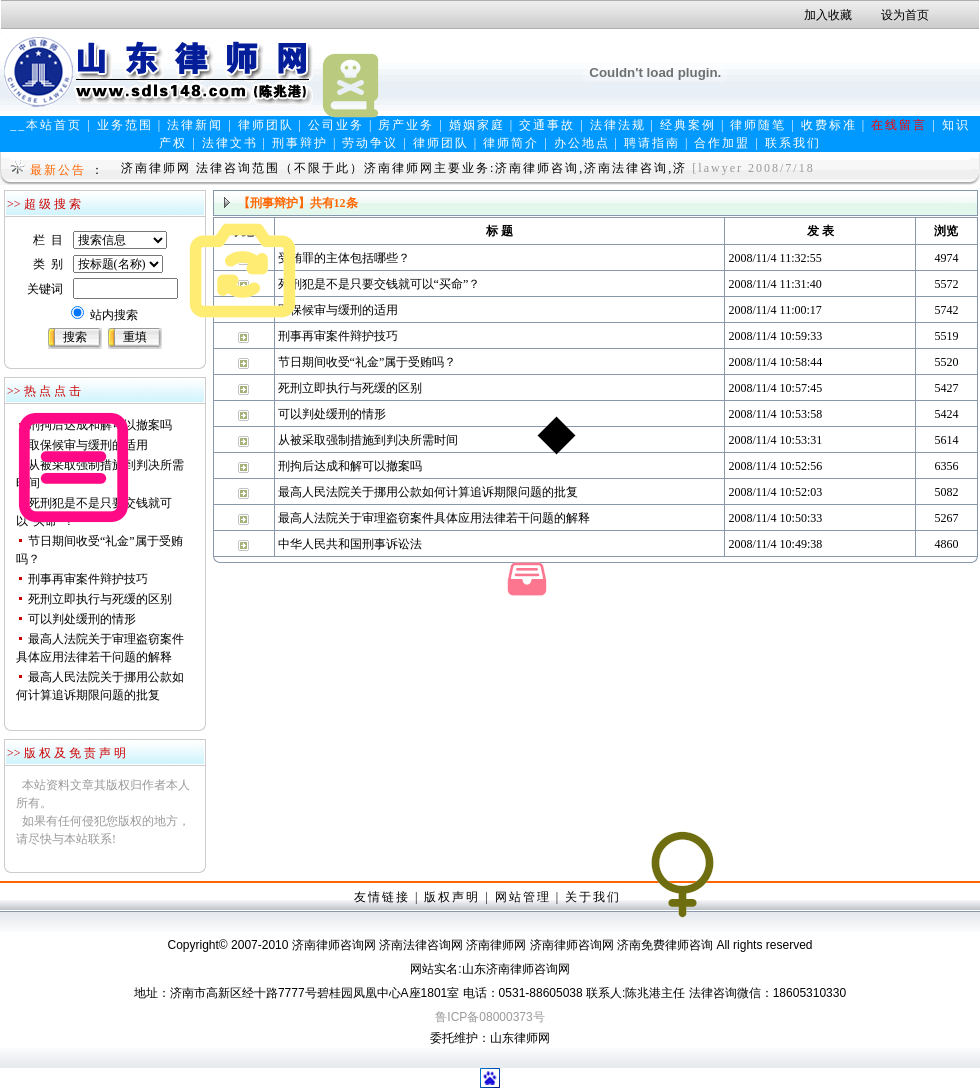 The height and width of the screenshot is (1091, 980). I want to click on select female gender option, so click(682, 874).